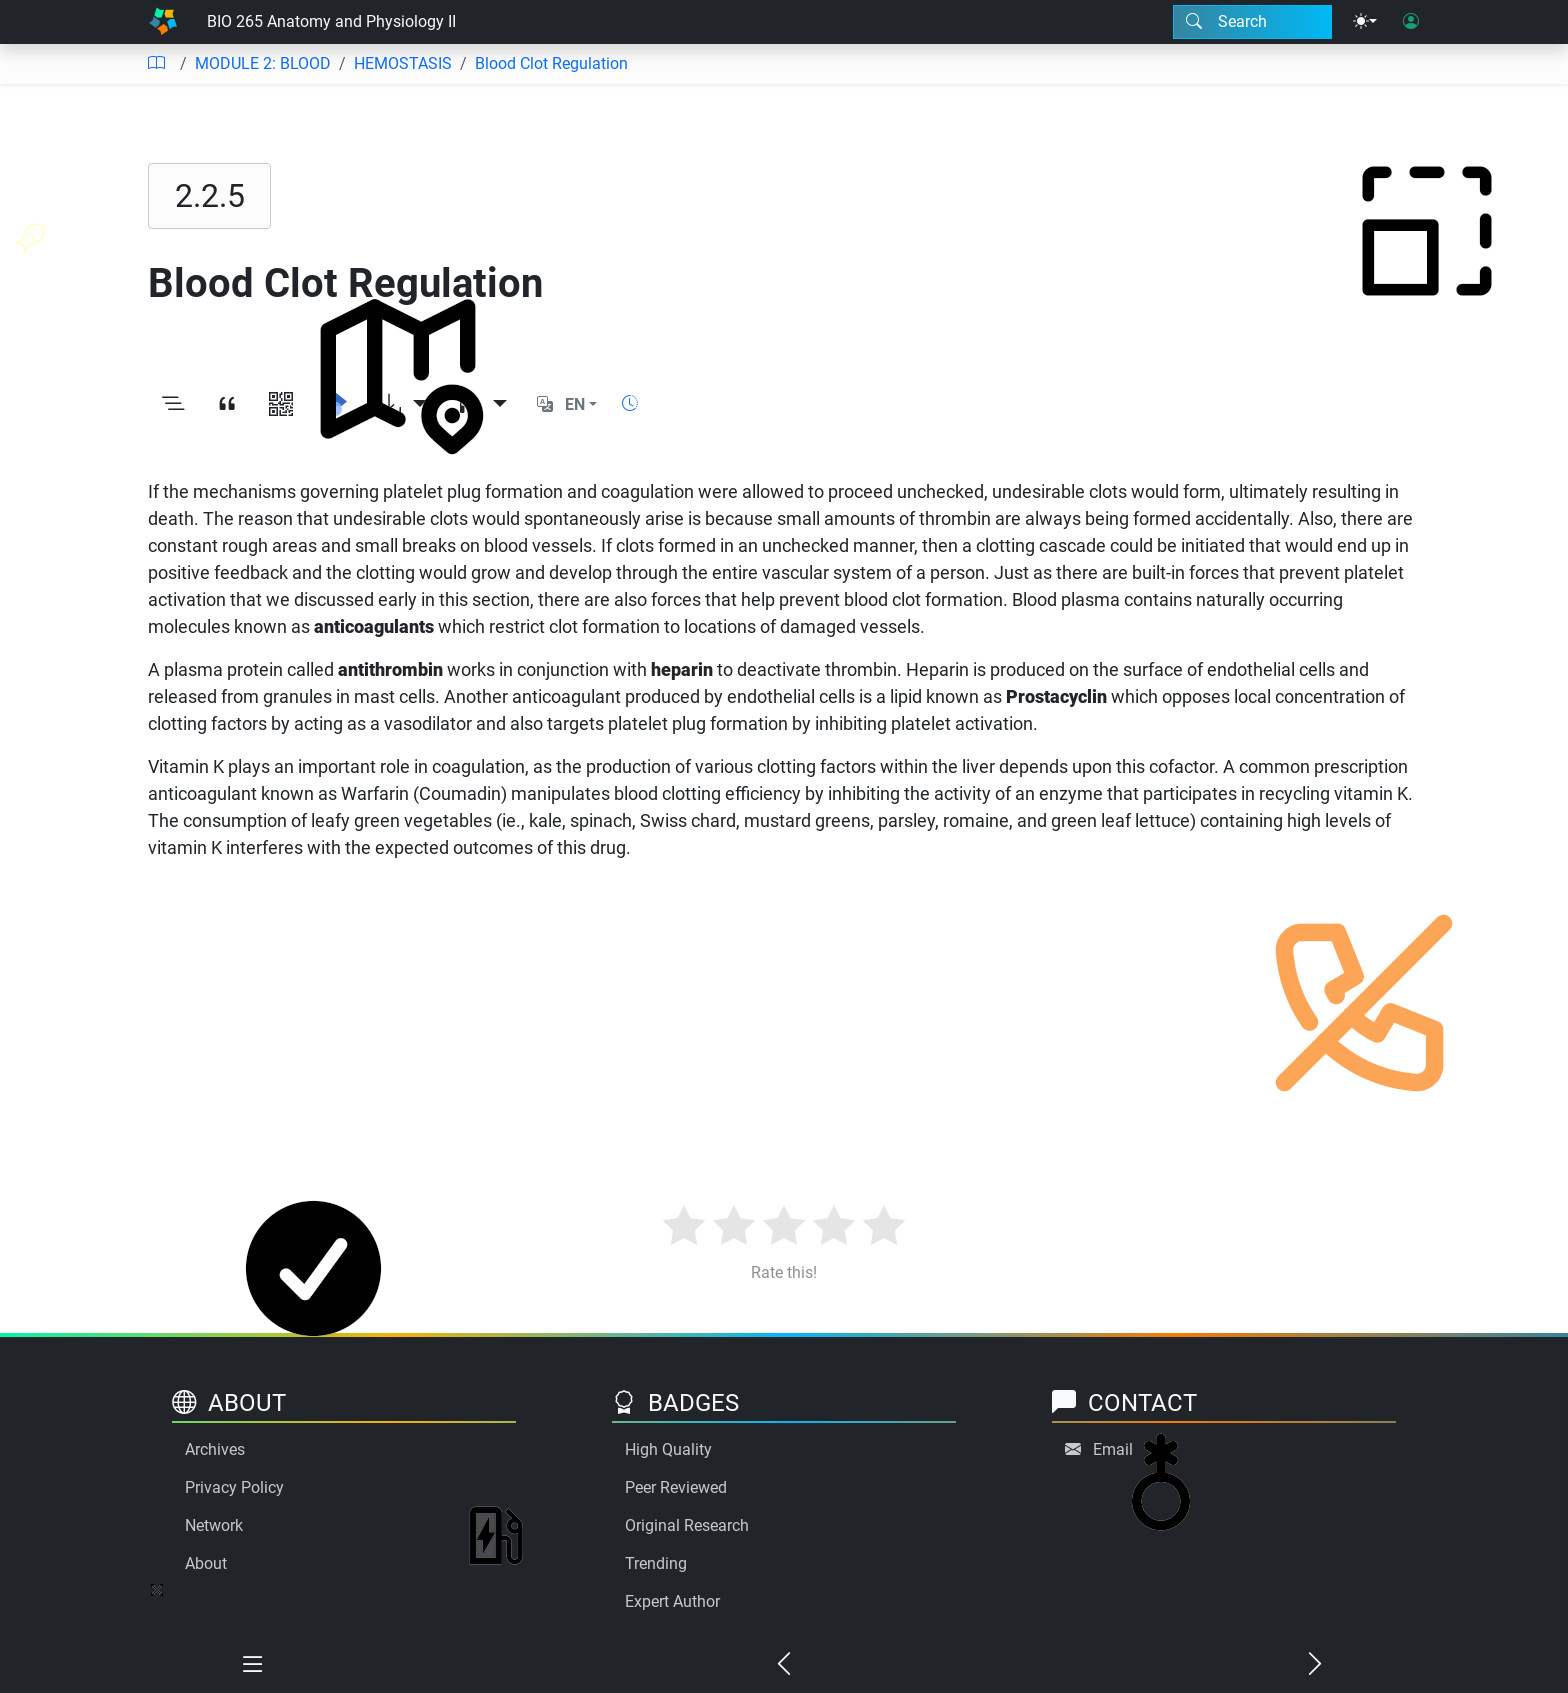 The image size is (1568, 1693). Describe the element at coordinates (157, 1590) in the screenshot. I see `expand to fullscreen mode` at that location.